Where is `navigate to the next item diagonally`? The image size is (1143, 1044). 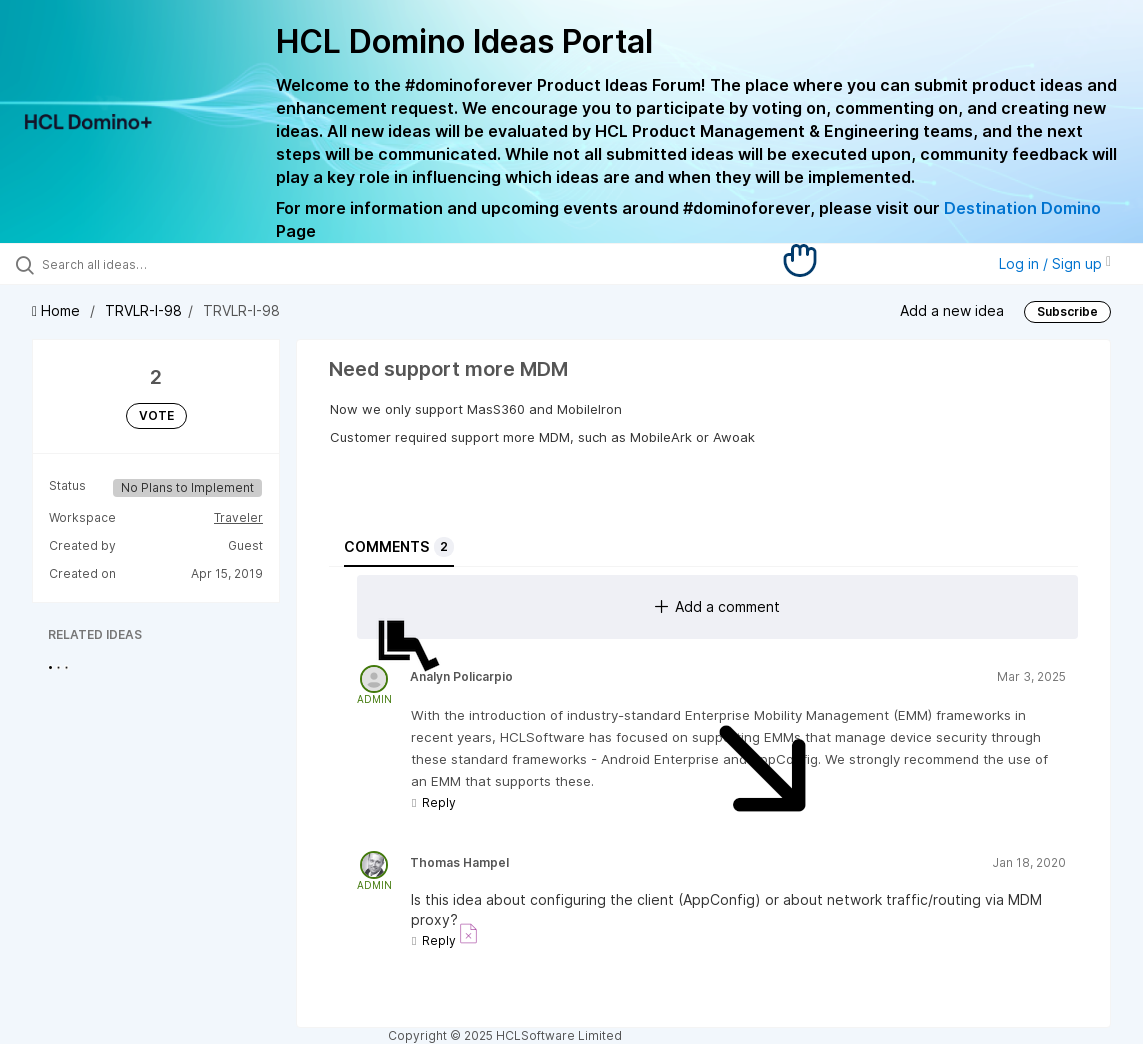 navigate to the next item diagonally is located at coordinates (762, 768).